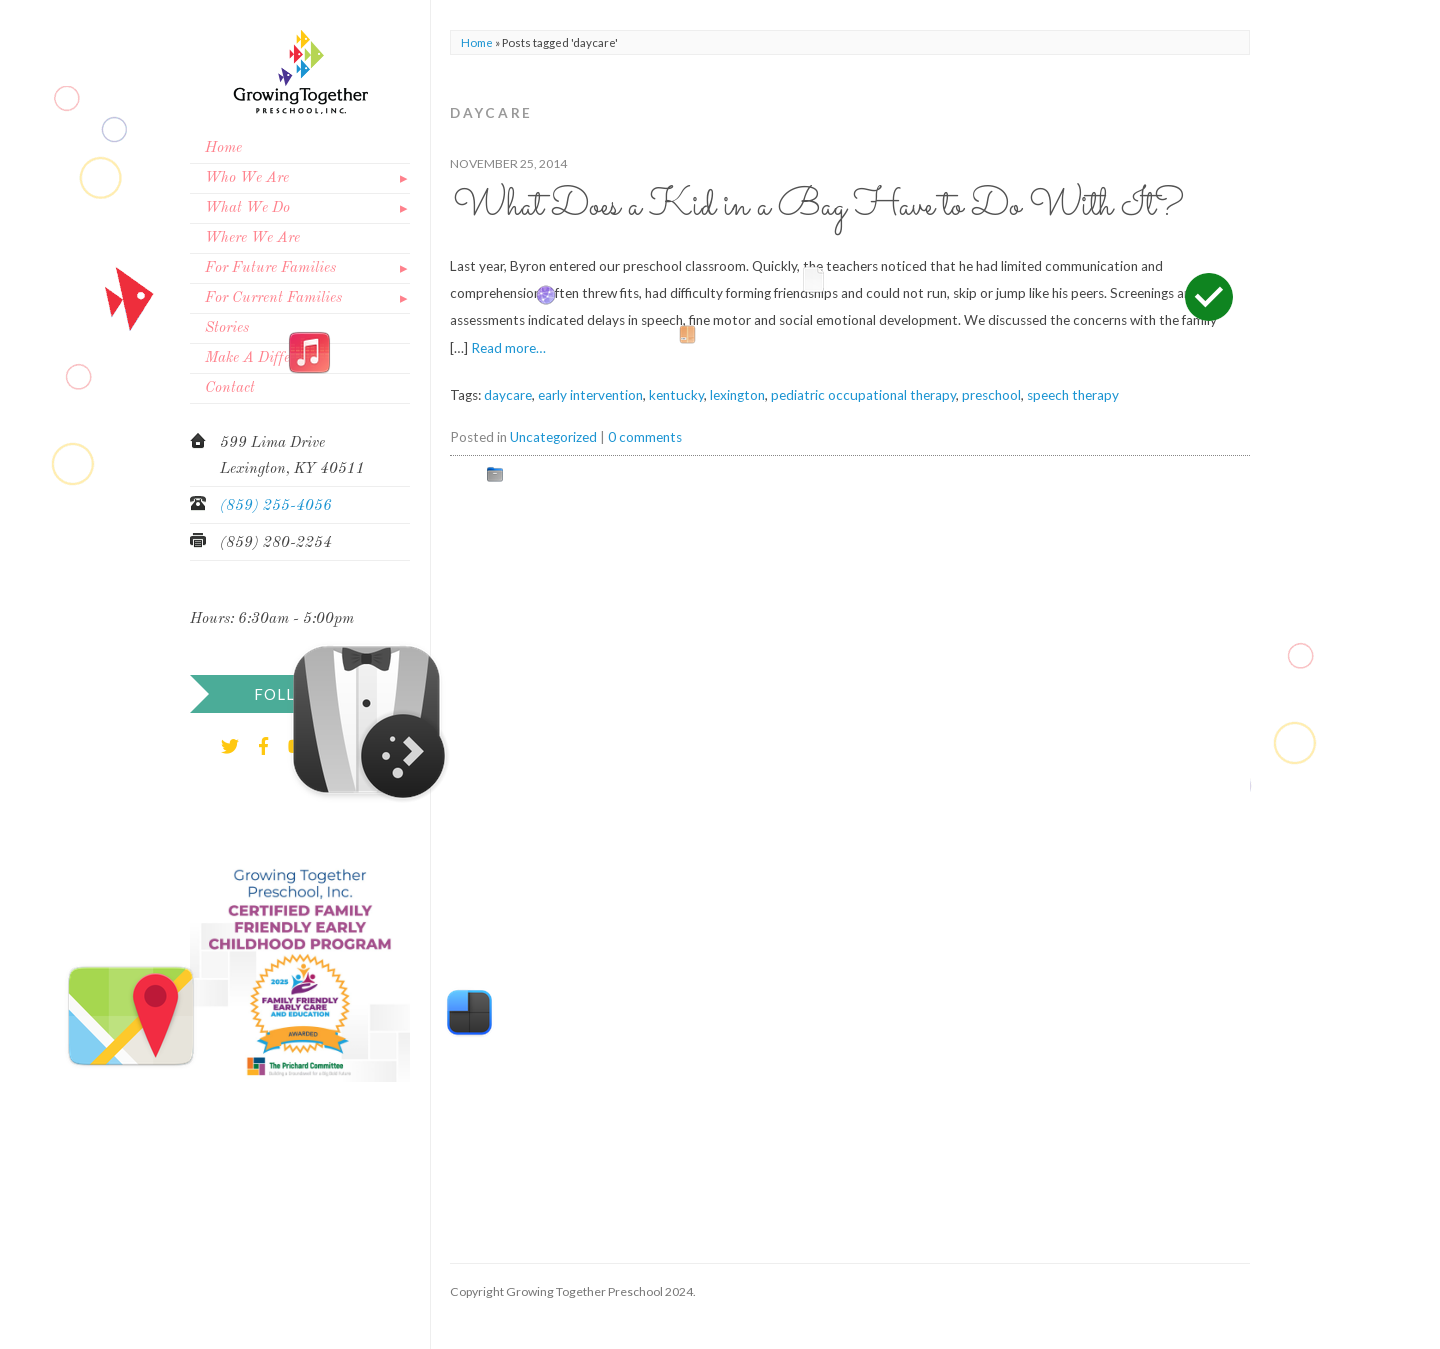  Describe the element at coordinates (1209, 297) in the screenshot. I see `confirm or accept an action` at that location.